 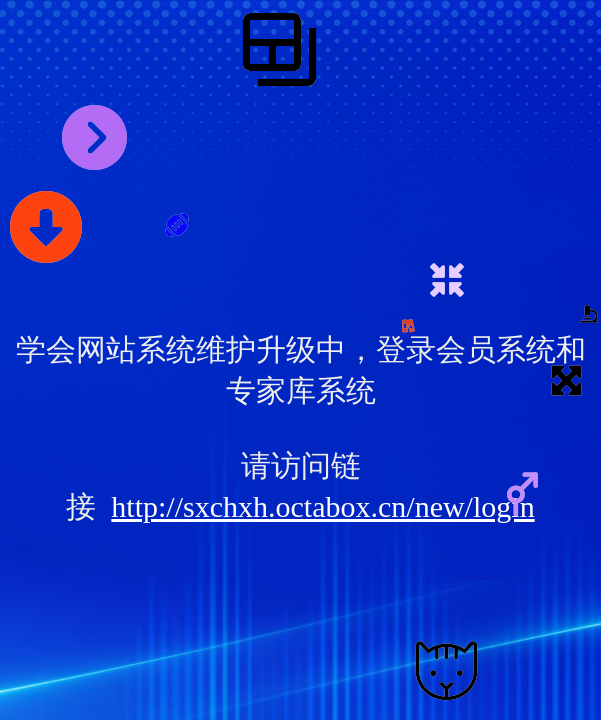 I want to click on access scientific or laboratory tools, so click(x=589, y=314).